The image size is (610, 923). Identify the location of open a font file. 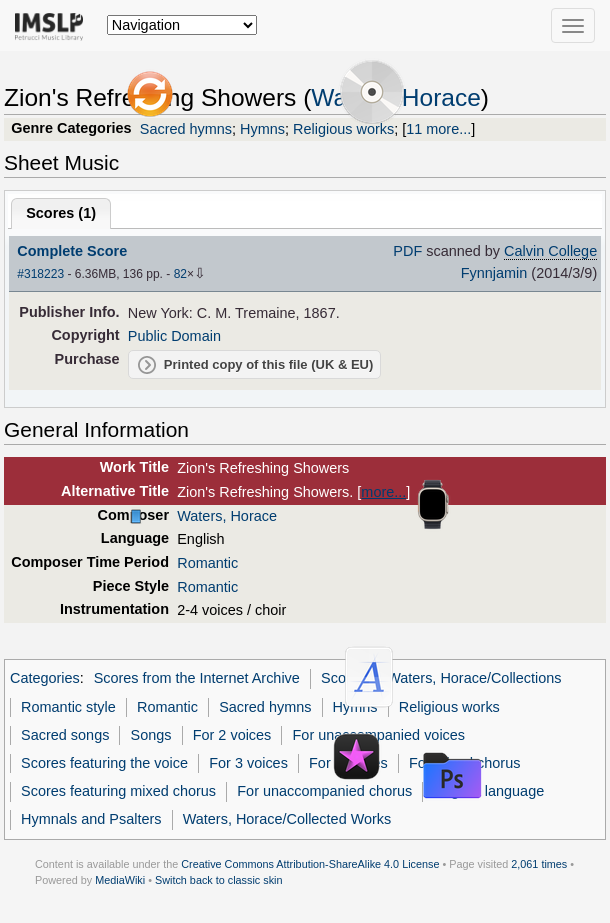
(369, 677).